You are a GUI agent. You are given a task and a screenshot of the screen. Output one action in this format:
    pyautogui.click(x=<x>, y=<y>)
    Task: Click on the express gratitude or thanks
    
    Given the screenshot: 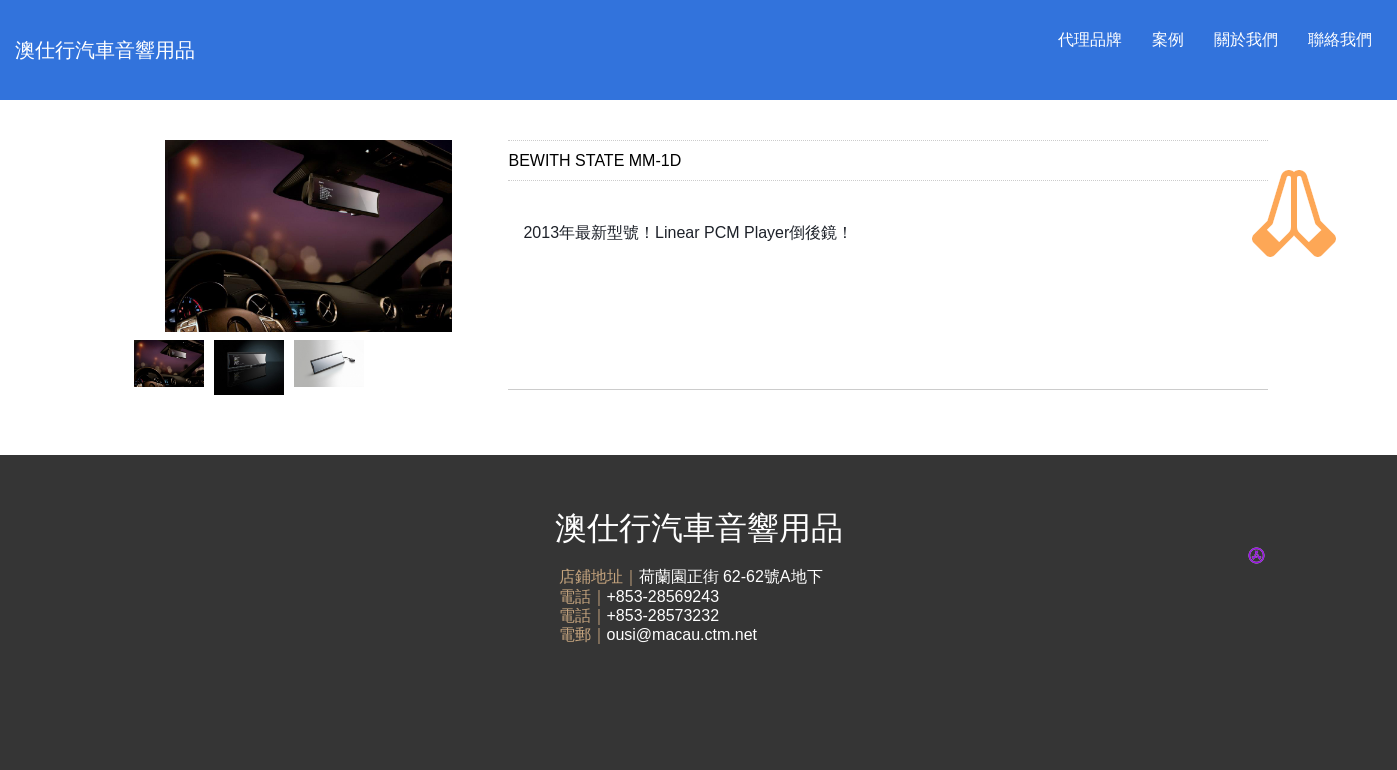 What is the action you would take?
    pyautogui.click(x=1294, y=215)
    